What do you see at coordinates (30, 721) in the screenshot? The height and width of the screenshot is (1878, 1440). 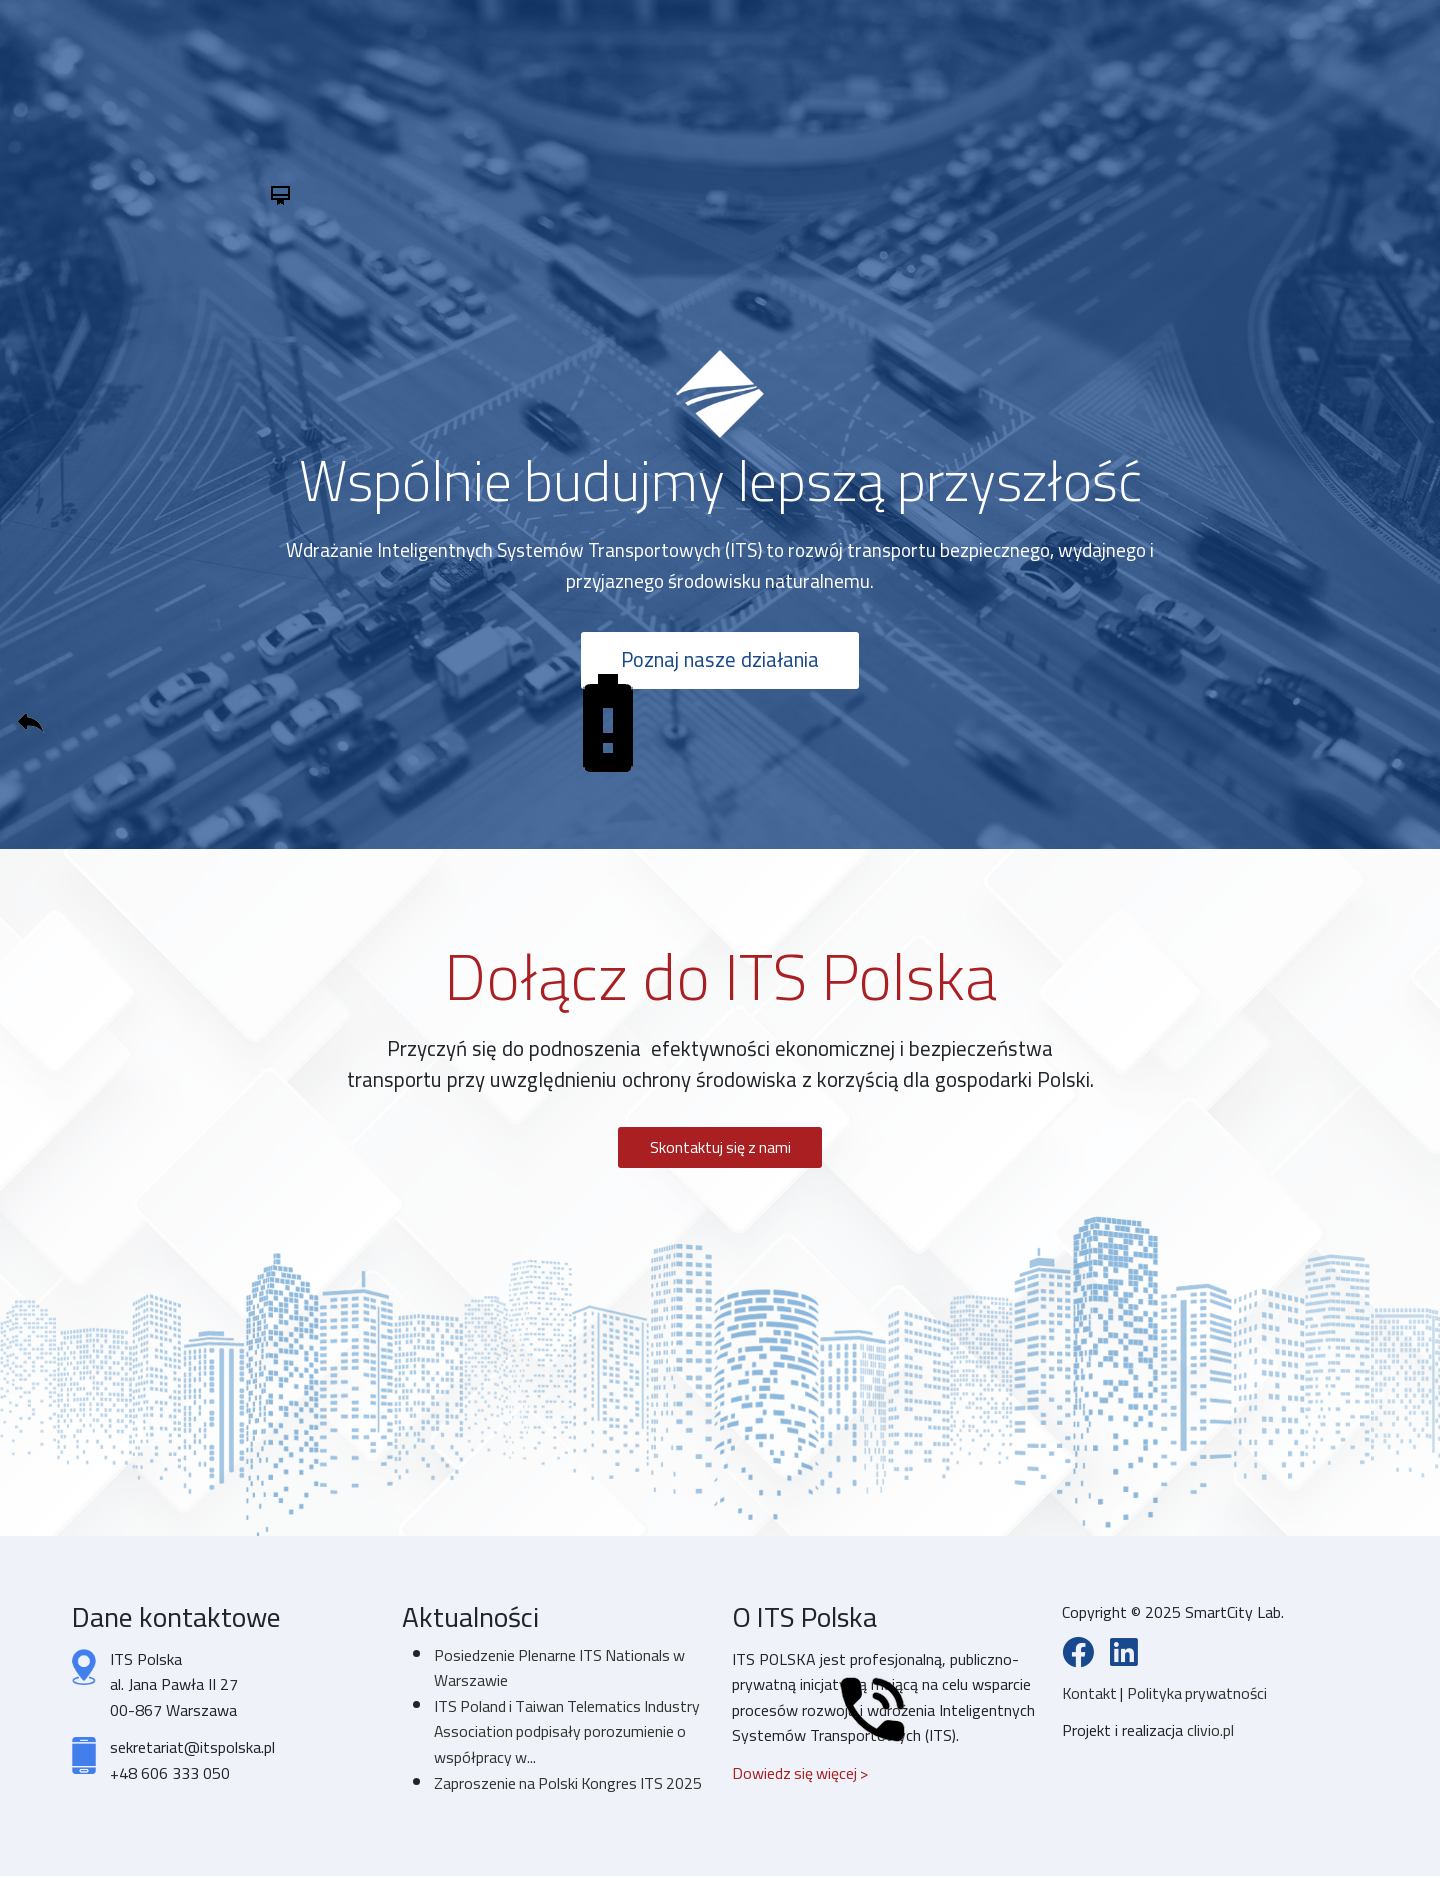 I see `reply to a message` at bounding box center [30, 721].